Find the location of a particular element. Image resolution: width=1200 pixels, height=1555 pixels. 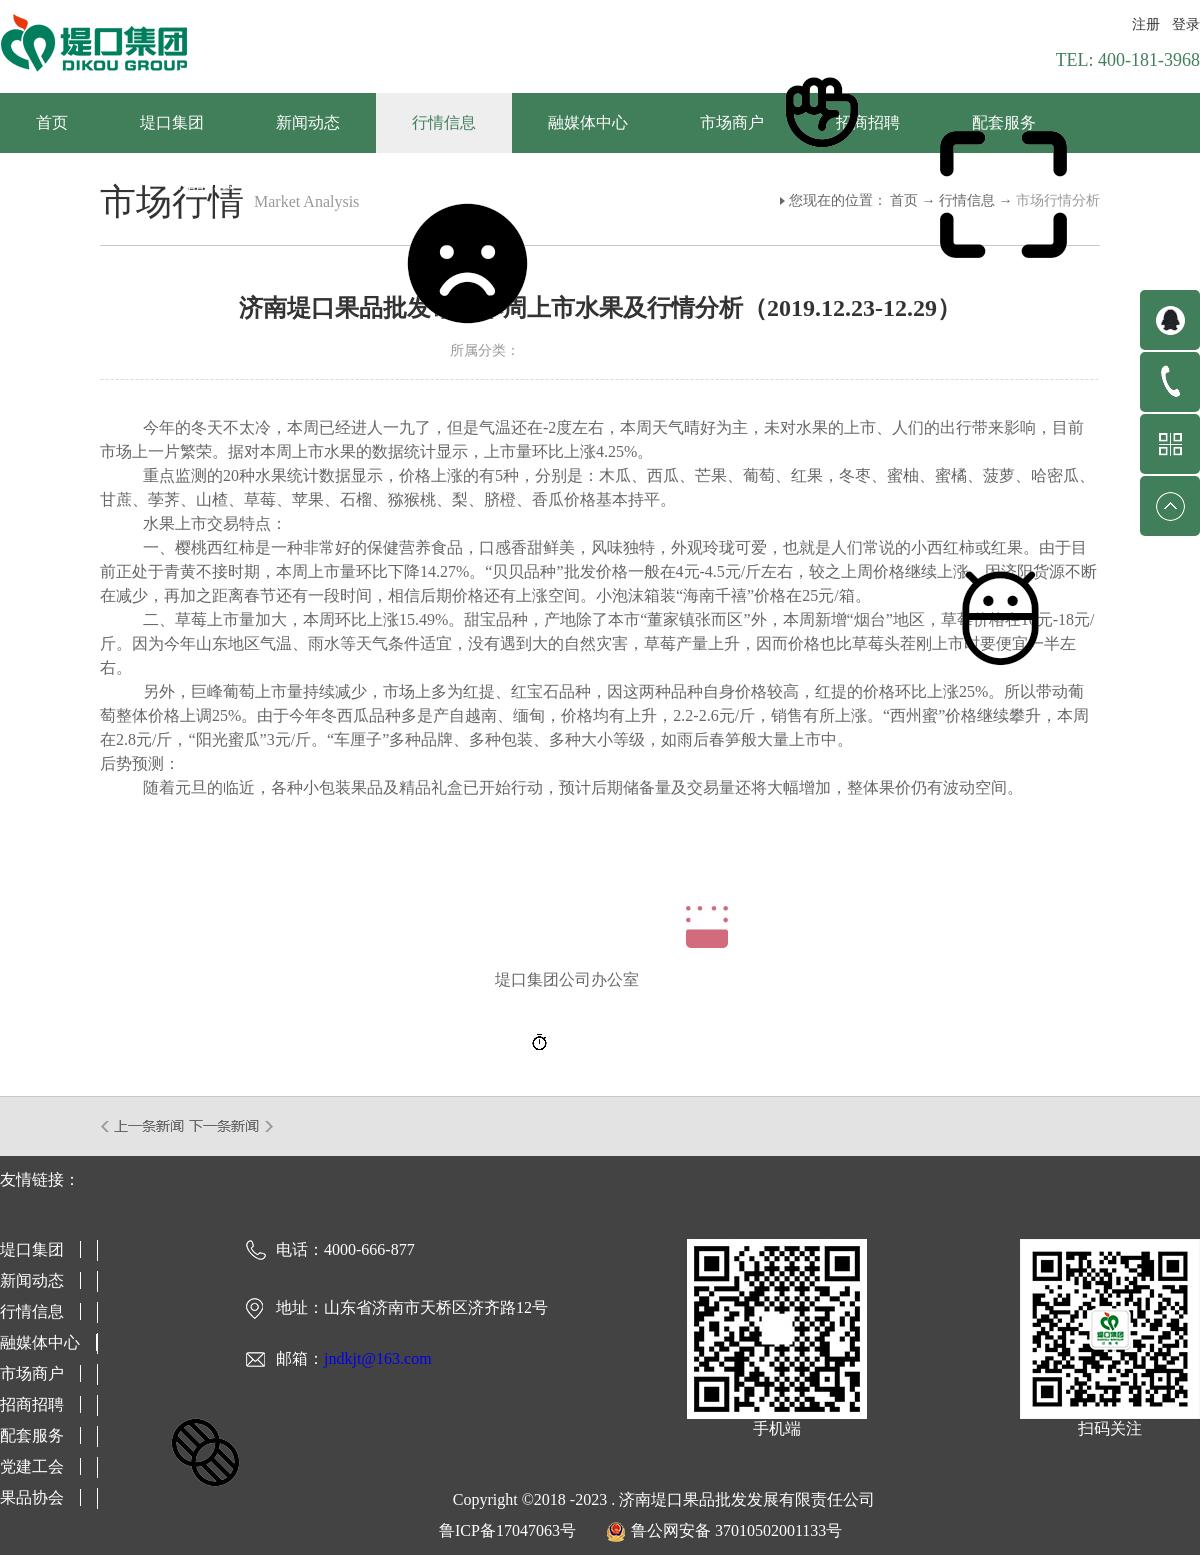

align content to bottom of container is located at coordinates (707, 927).